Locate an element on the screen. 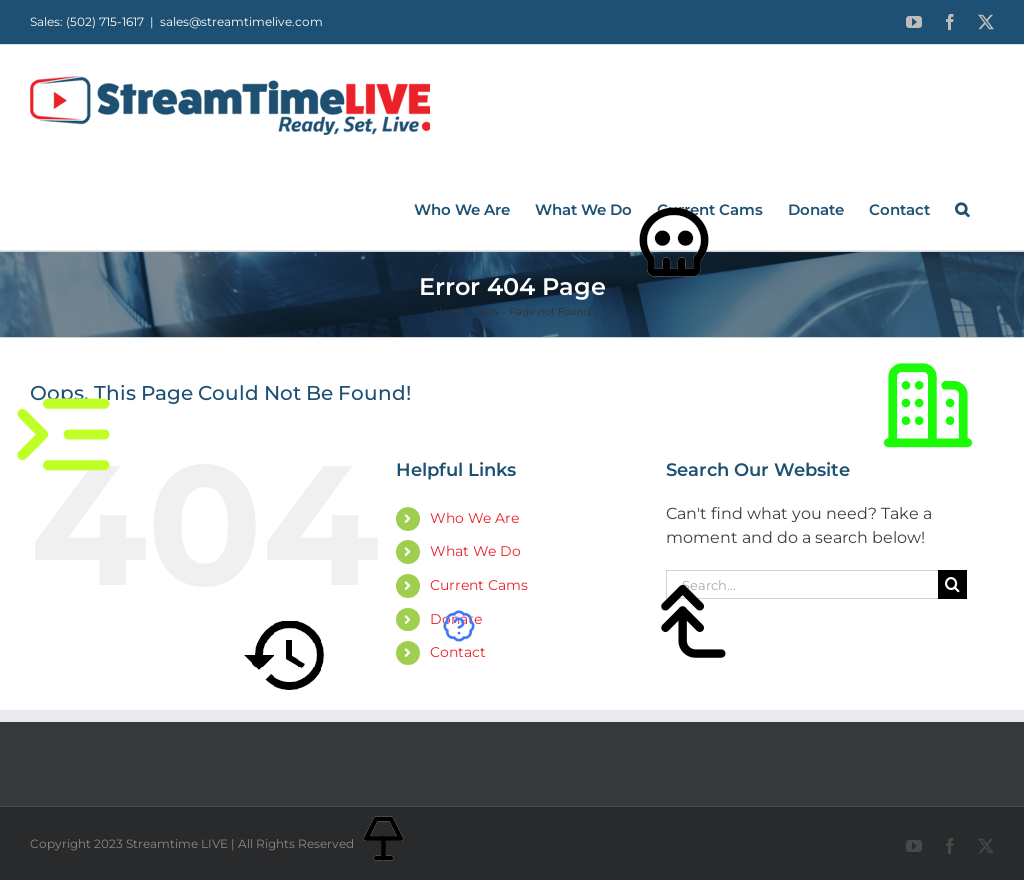 Image resolution: width=1024 pixels, height=880 pixels. indicates dangerous or harmful content is located at coordinates (674, 242).